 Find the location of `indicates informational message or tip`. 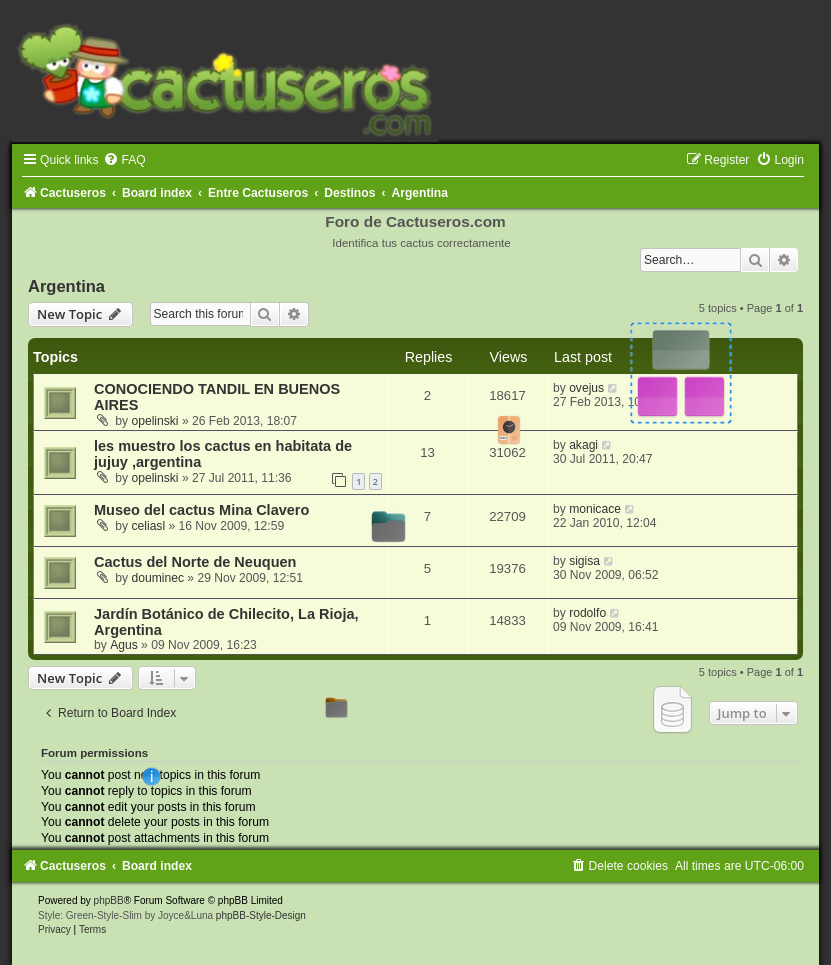

indicates informational message or tip is located at coordinates (151, 776).